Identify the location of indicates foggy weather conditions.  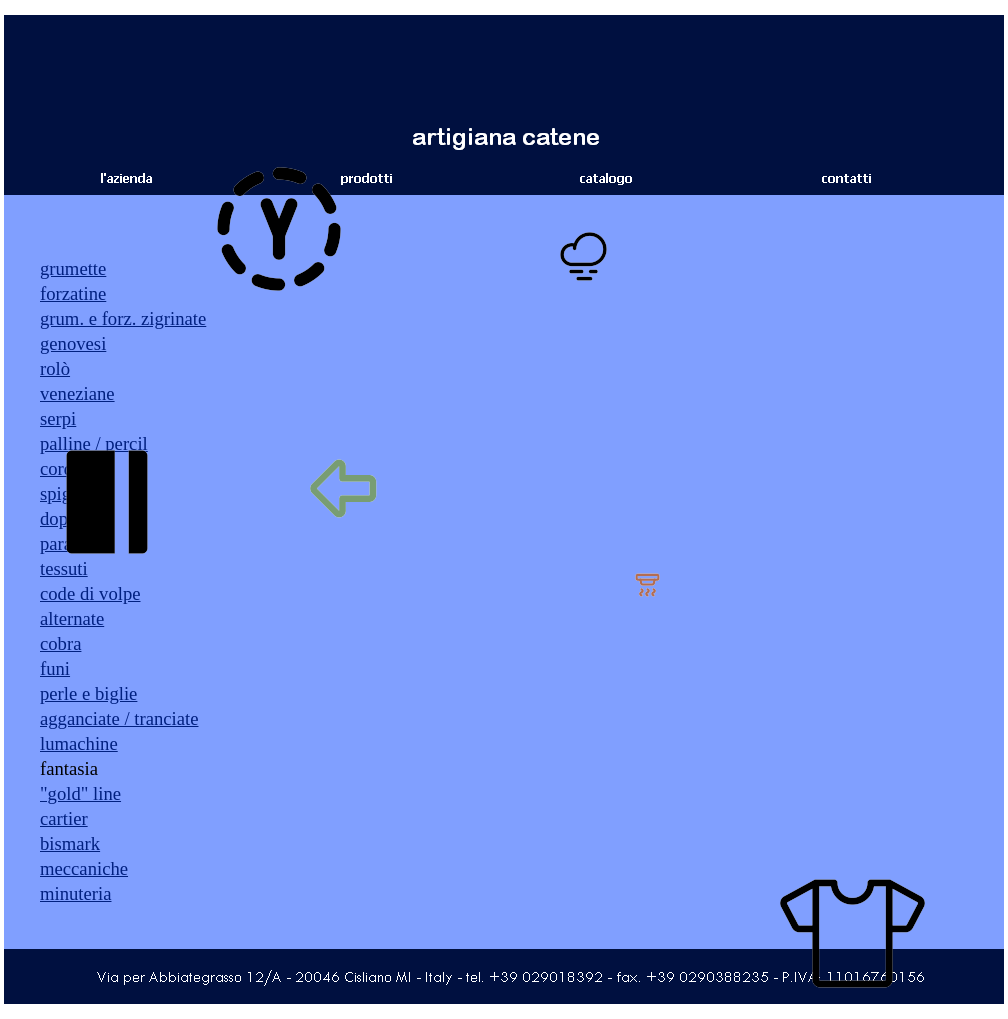
(583, 255).